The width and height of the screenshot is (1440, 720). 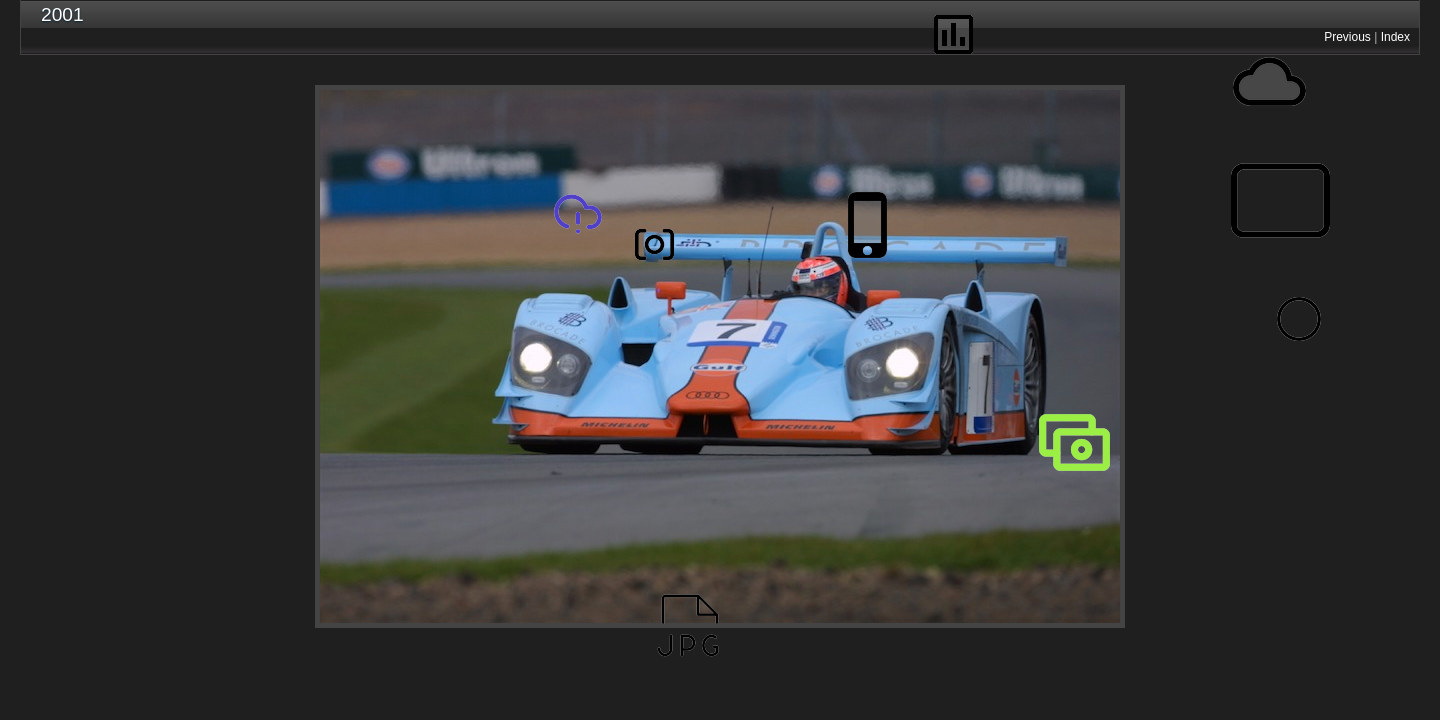 What do you see at coordinates (1269, 81) in the screenshot?
I see `view current weather conditions` at bounding box center [1269, 81].